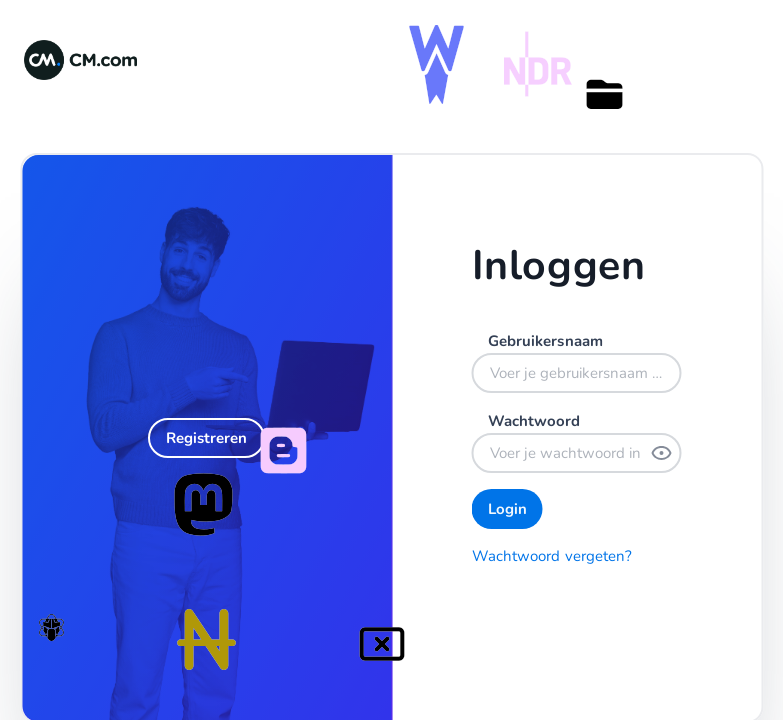 The width and height of the screenshot is (783, 720). Describe the element at coordinates (436, 64) in the screenshot. I see `WP Rocket plugin logo` at that location.